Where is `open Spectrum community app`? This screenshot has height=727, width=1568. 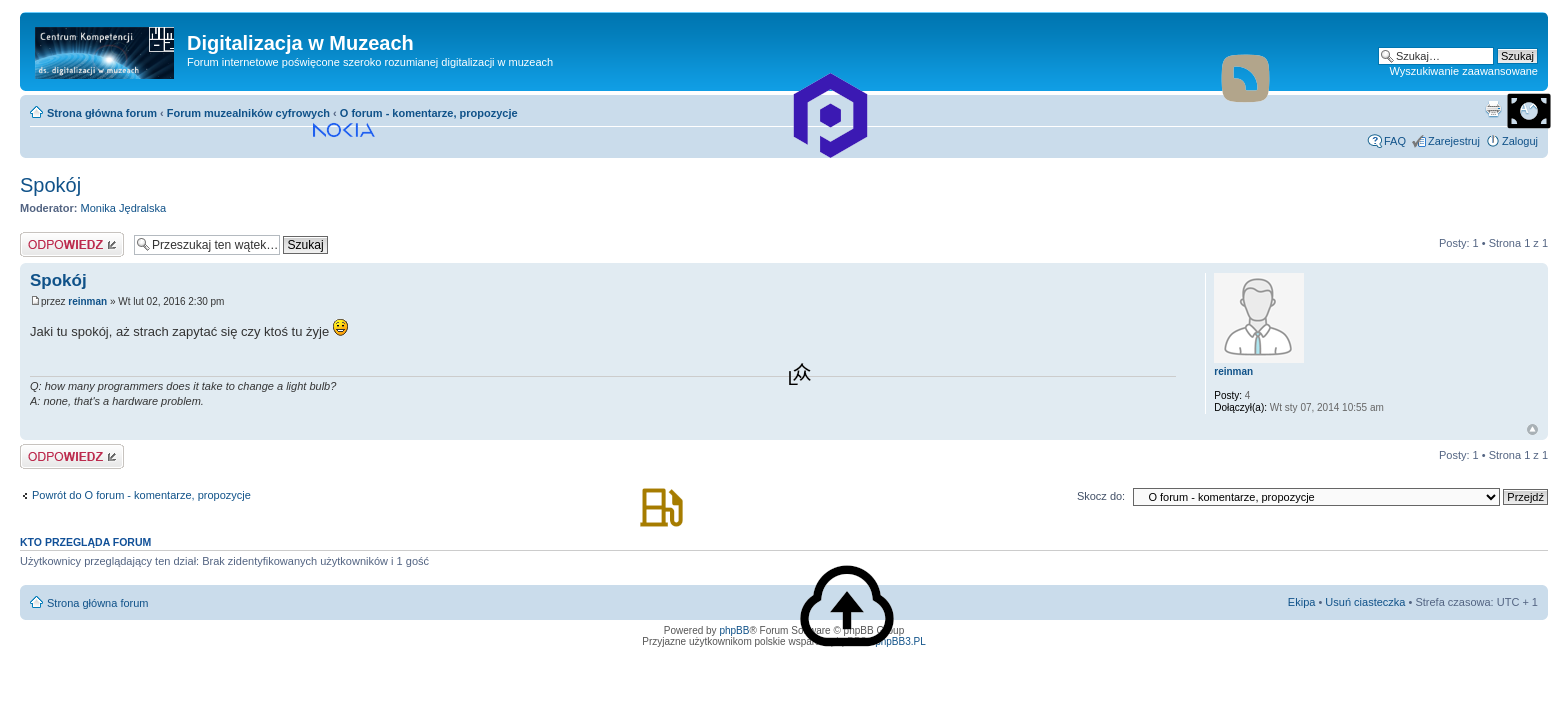 open Spectrum community app is located at coordinates (1245, 78).